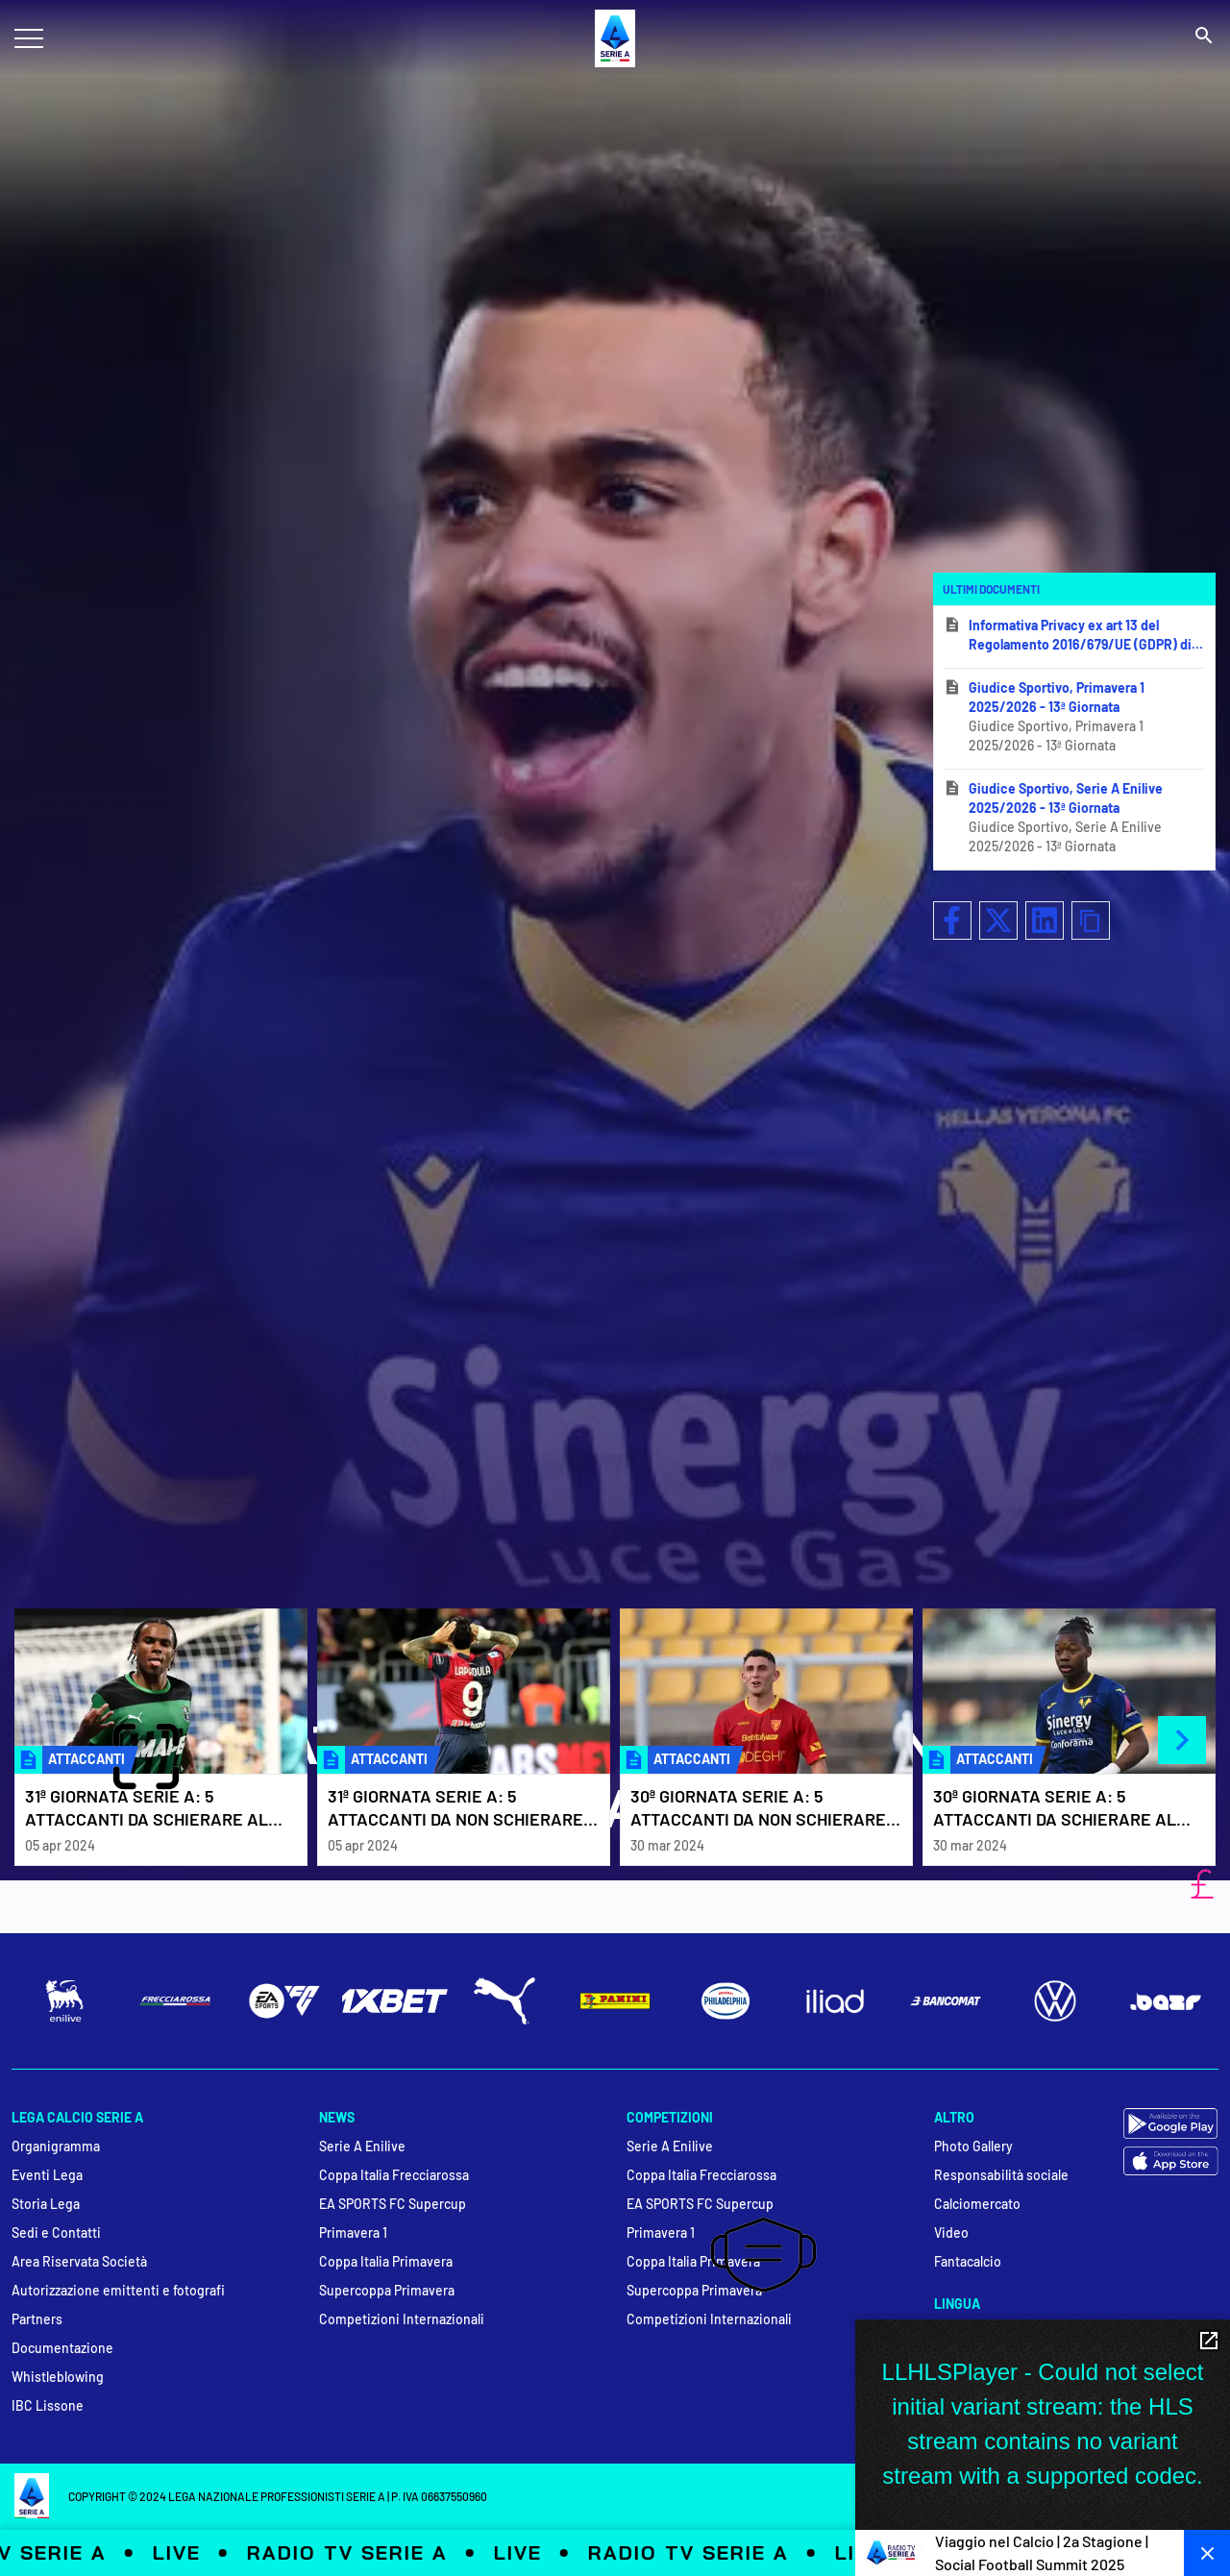 This screenshot has height=2576, width=1230. What do you see at coordinates (146, 1756) in the screenshot?
I see `expand to full screen mode` at bounding box center [146, 1756].